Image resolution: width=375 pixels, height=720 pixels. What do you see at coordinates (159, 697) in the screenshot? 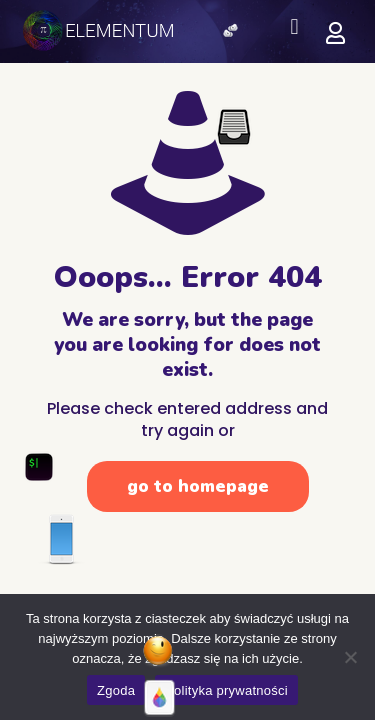
I see `it87 hardware monitoring sensor data file` at bounding box center [159, 697].